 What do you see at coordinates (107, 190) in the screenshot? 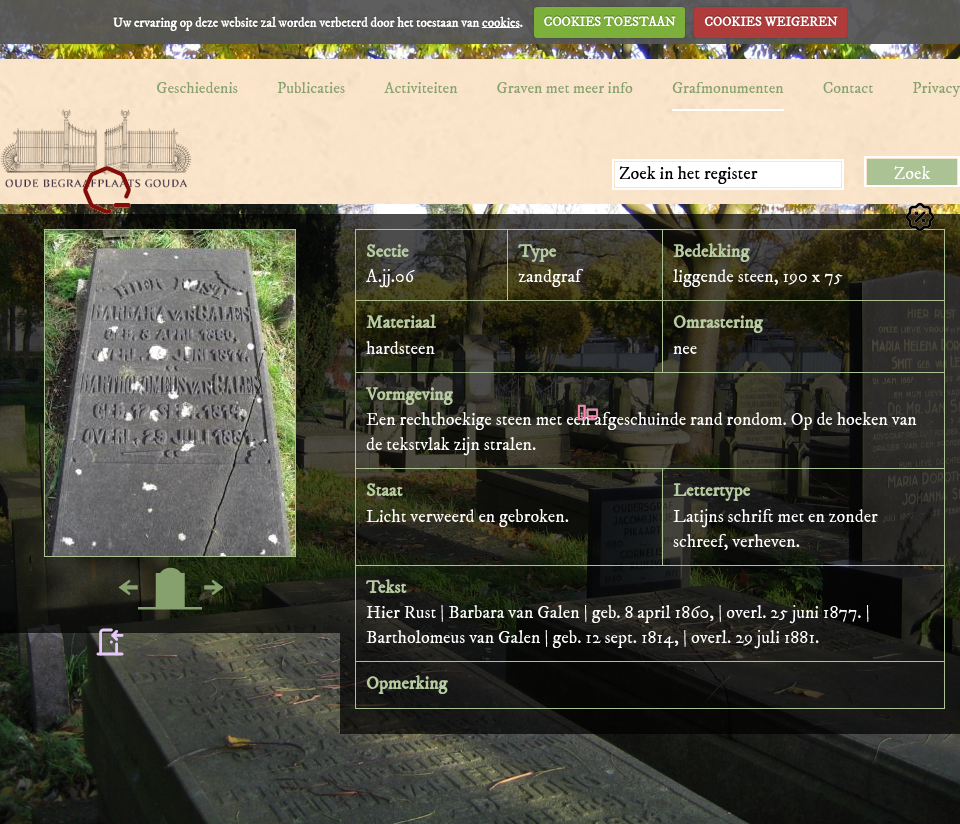
I see `remove or delete an item with a warning` at bounding box center [107, 190].